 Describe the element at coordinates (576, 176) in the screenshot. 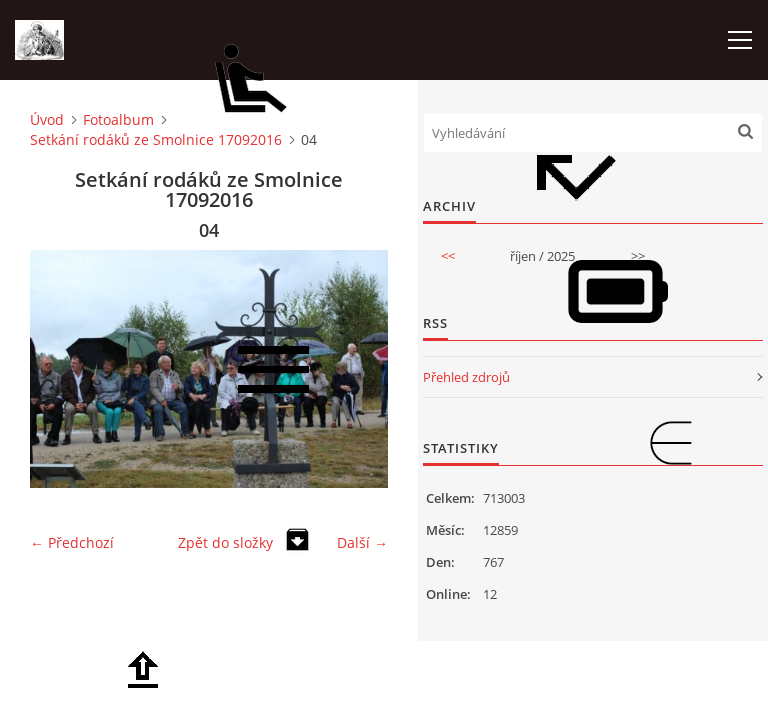

I see `indicates a missed incoming call` at that location.